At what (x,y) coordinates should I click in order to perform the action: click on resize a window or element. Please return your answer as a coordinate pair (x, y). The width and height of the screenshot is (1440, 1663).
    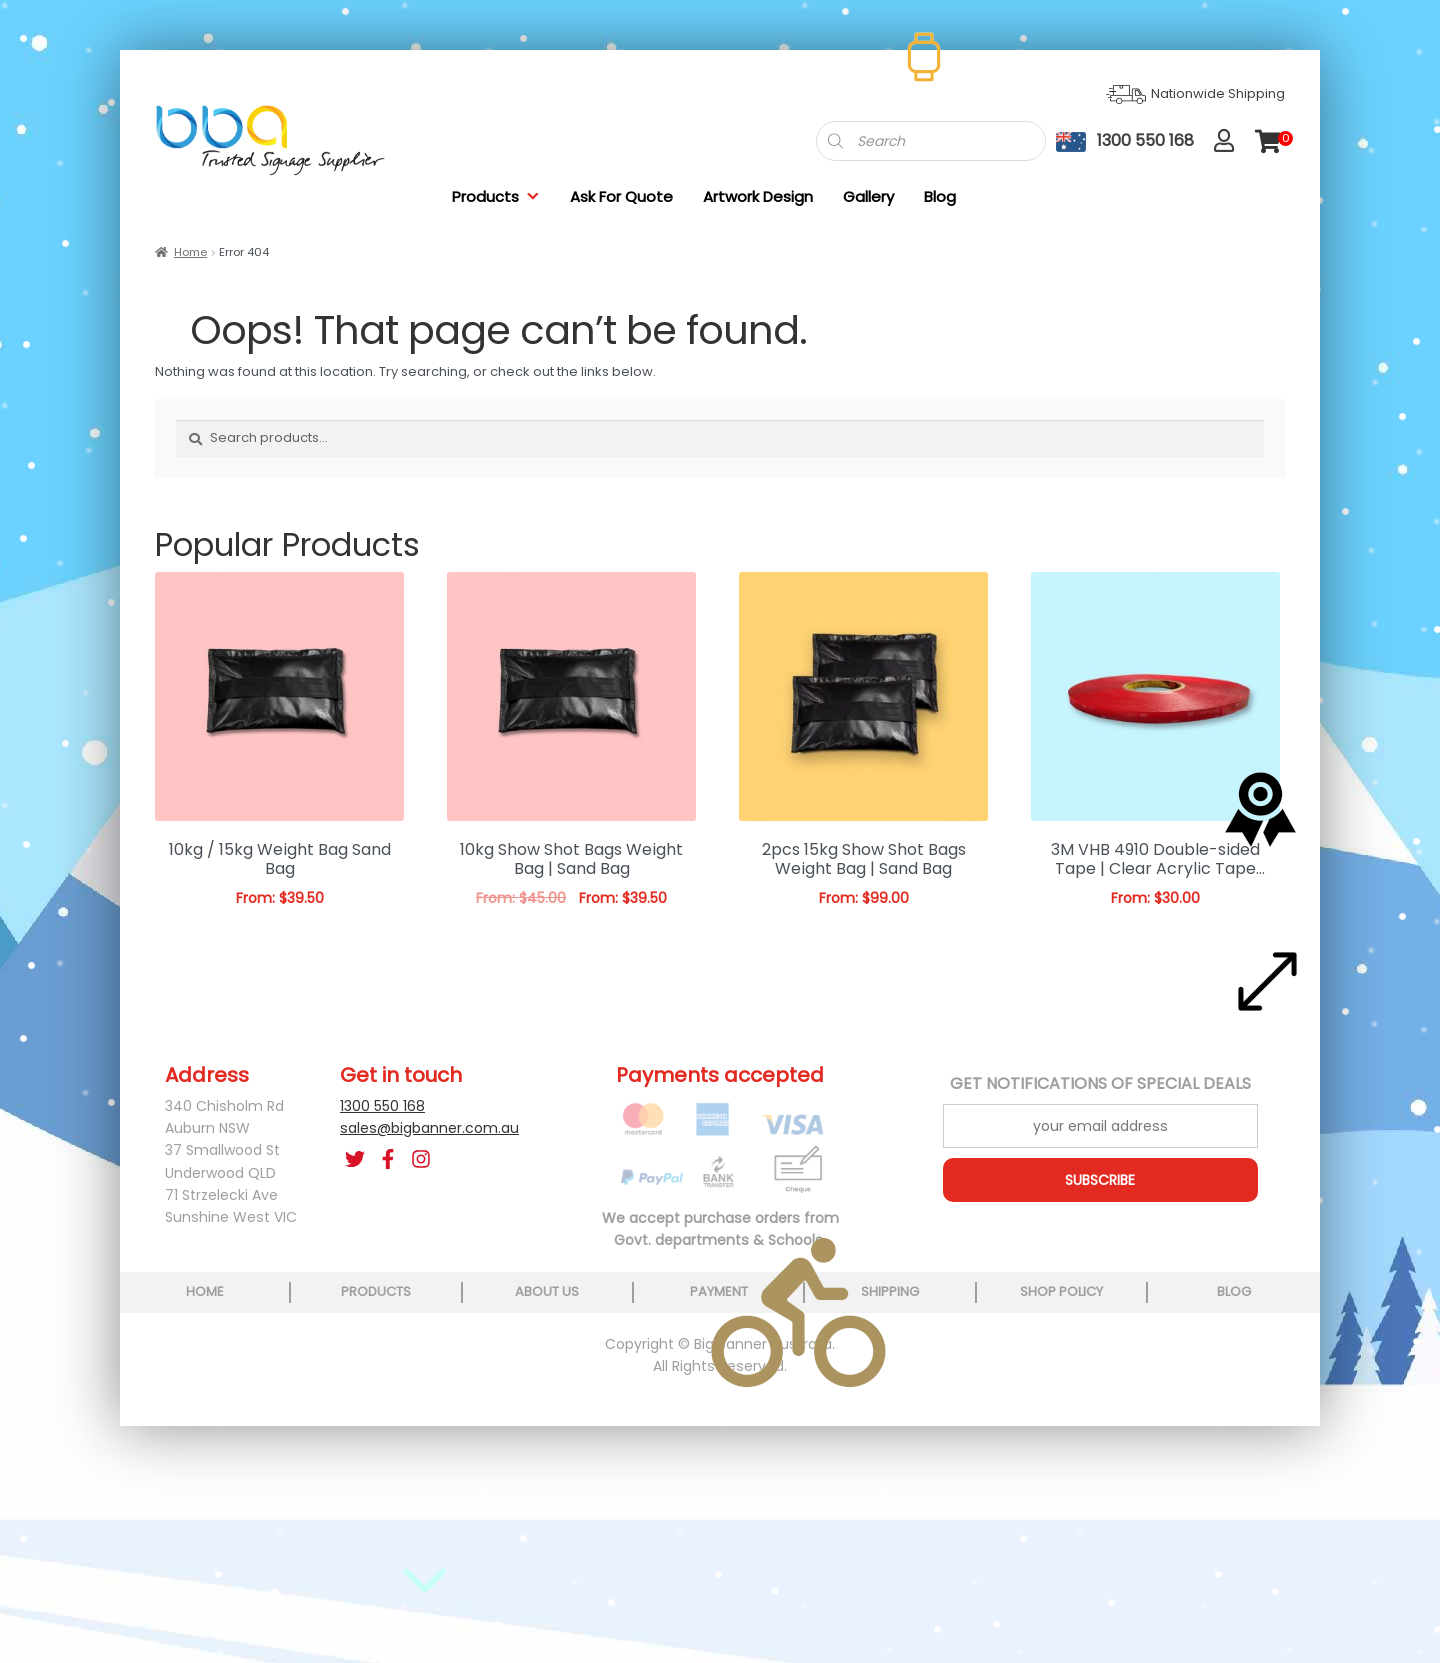
    Looking at the image, I should click on (1267, 981).